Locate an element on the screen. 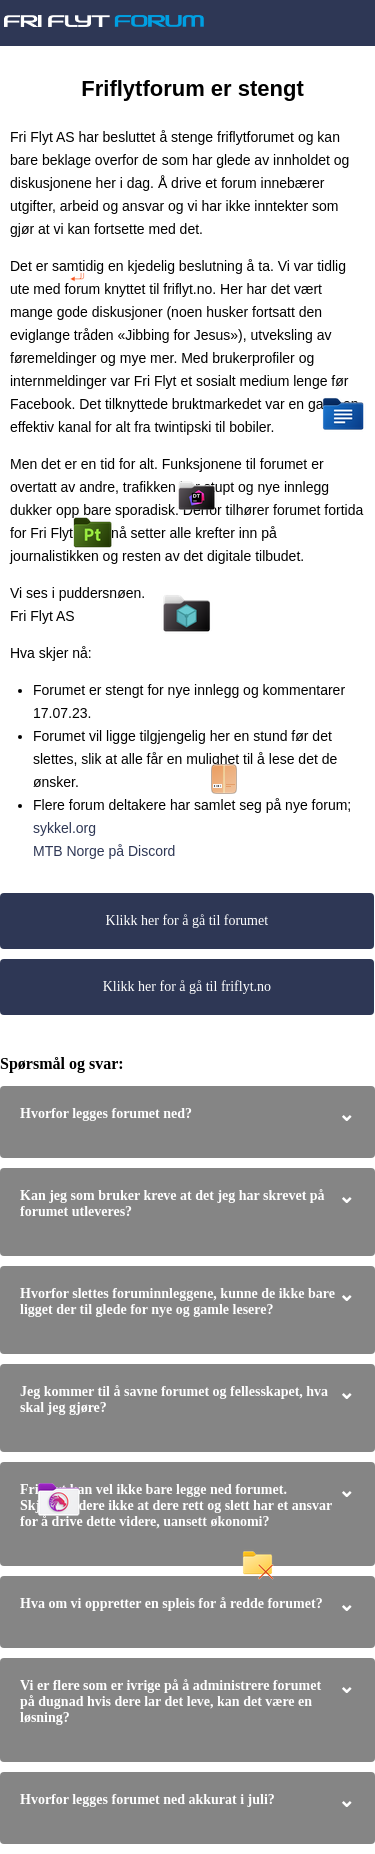 The image size is (375, 1854). reply to all recipients of an email is located at coordinates (77, 277).